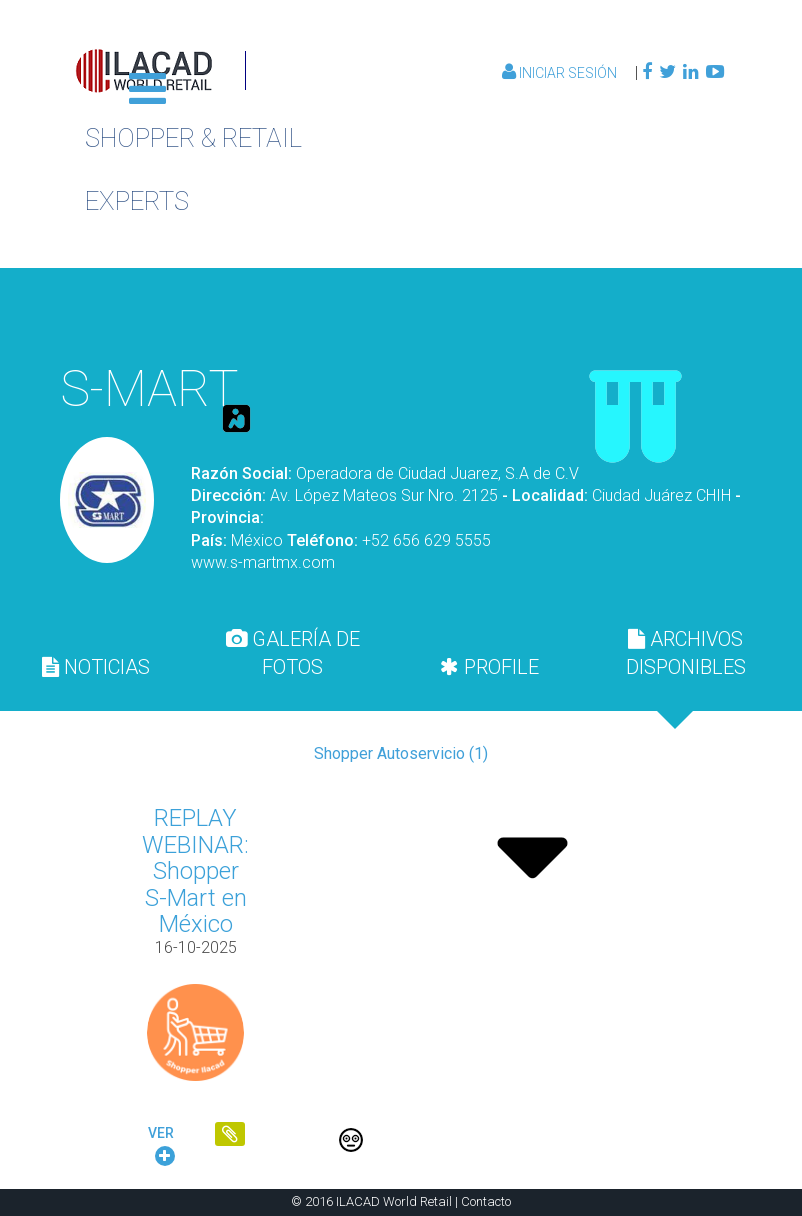  What do you see at coordinates (532, 831) in the screenshot?
I see `sort items in descending order` at bounding box center [532, 831].